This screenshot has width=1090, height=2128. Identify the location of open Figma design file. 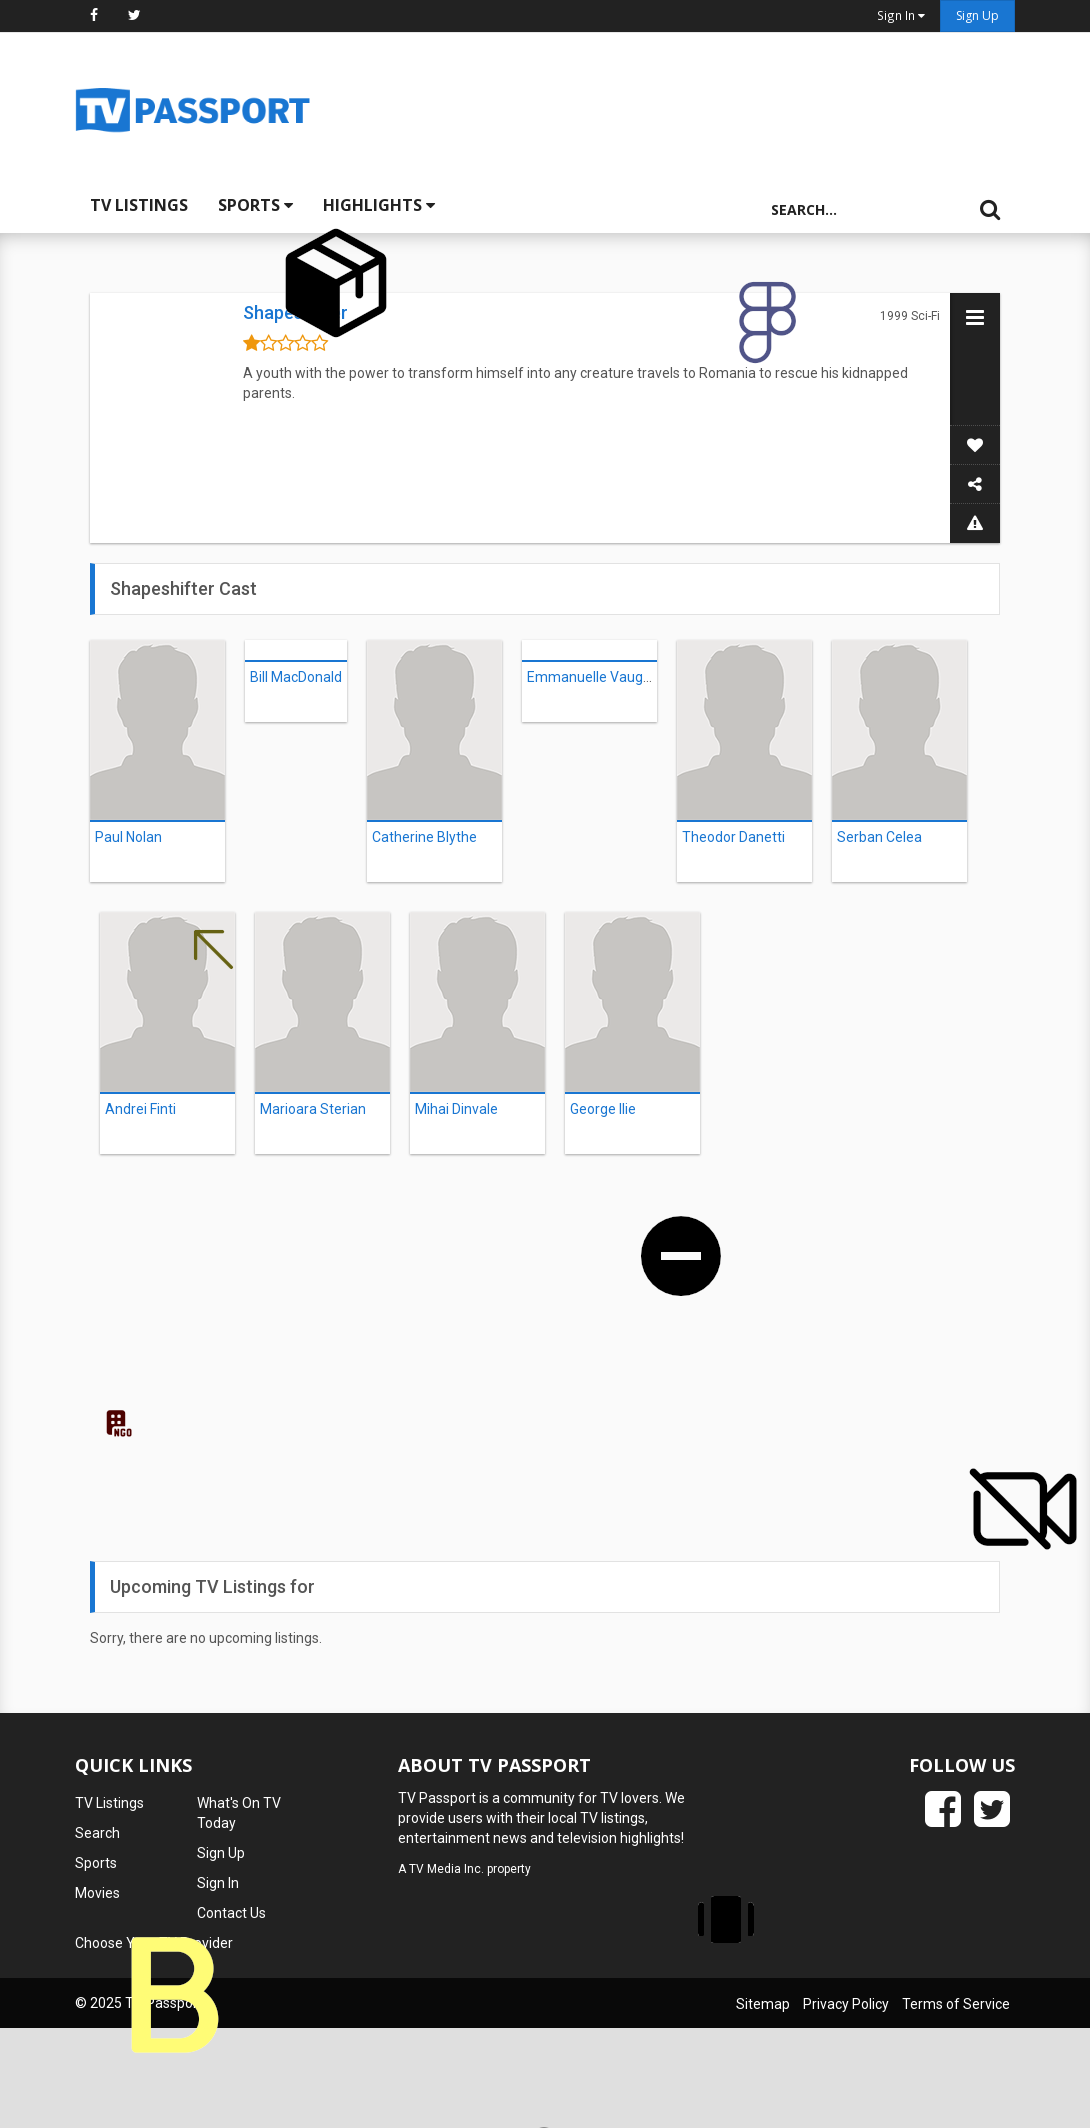
(766, 321).